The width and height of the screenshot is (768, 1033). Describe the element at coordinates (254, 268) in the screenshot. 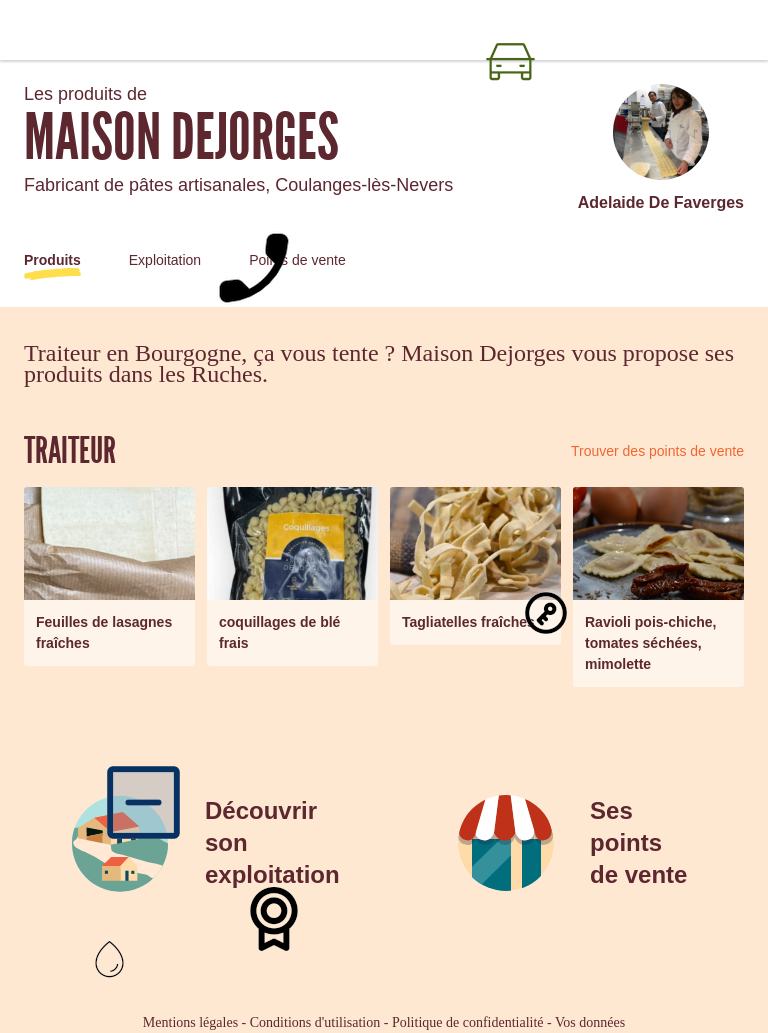

I see `make a phone call` at that location.